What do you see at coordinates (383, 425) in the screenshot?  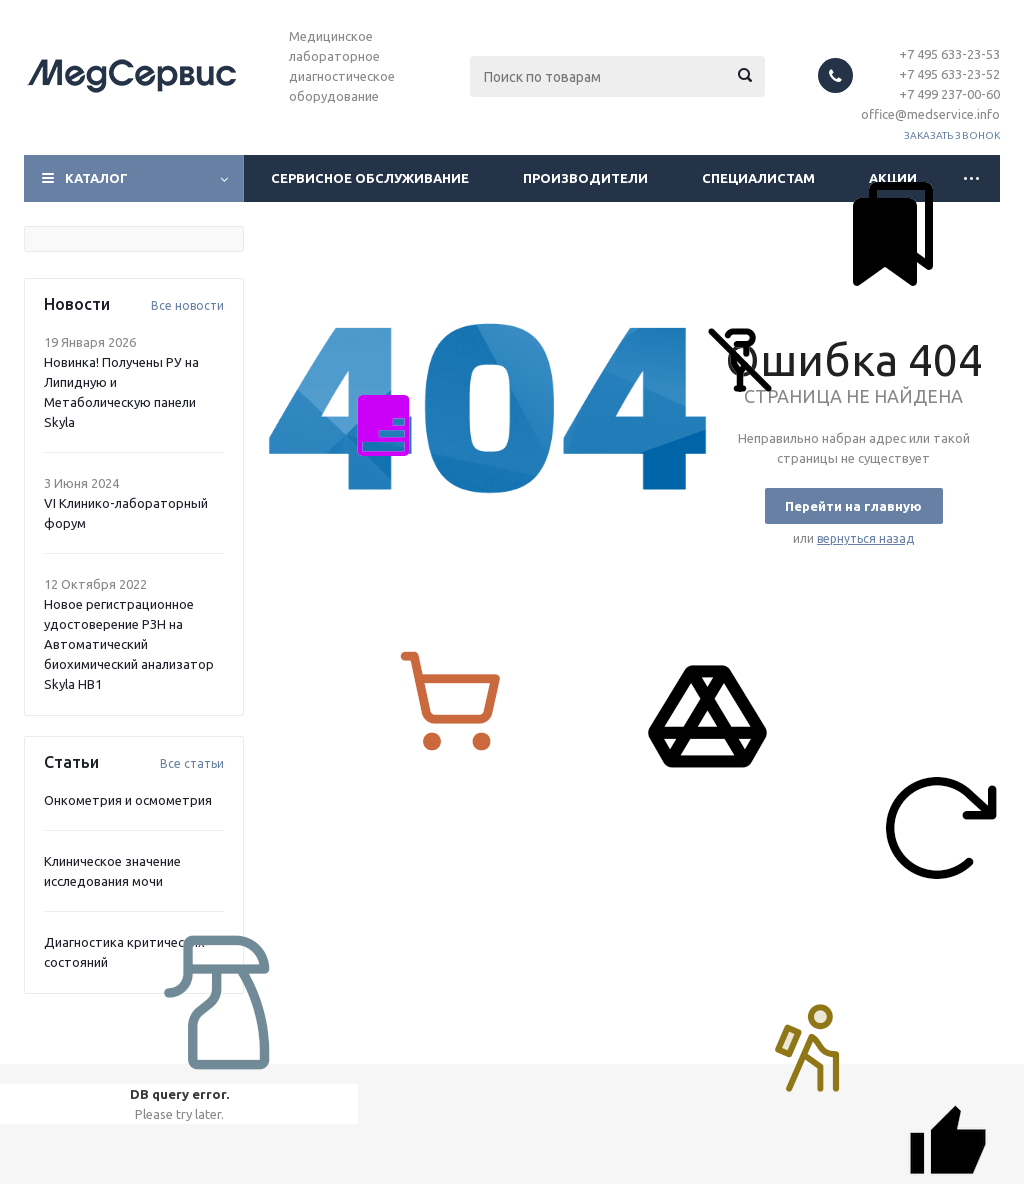 I see `indicates stairs or stairway access` at bounding box center [383, 425].